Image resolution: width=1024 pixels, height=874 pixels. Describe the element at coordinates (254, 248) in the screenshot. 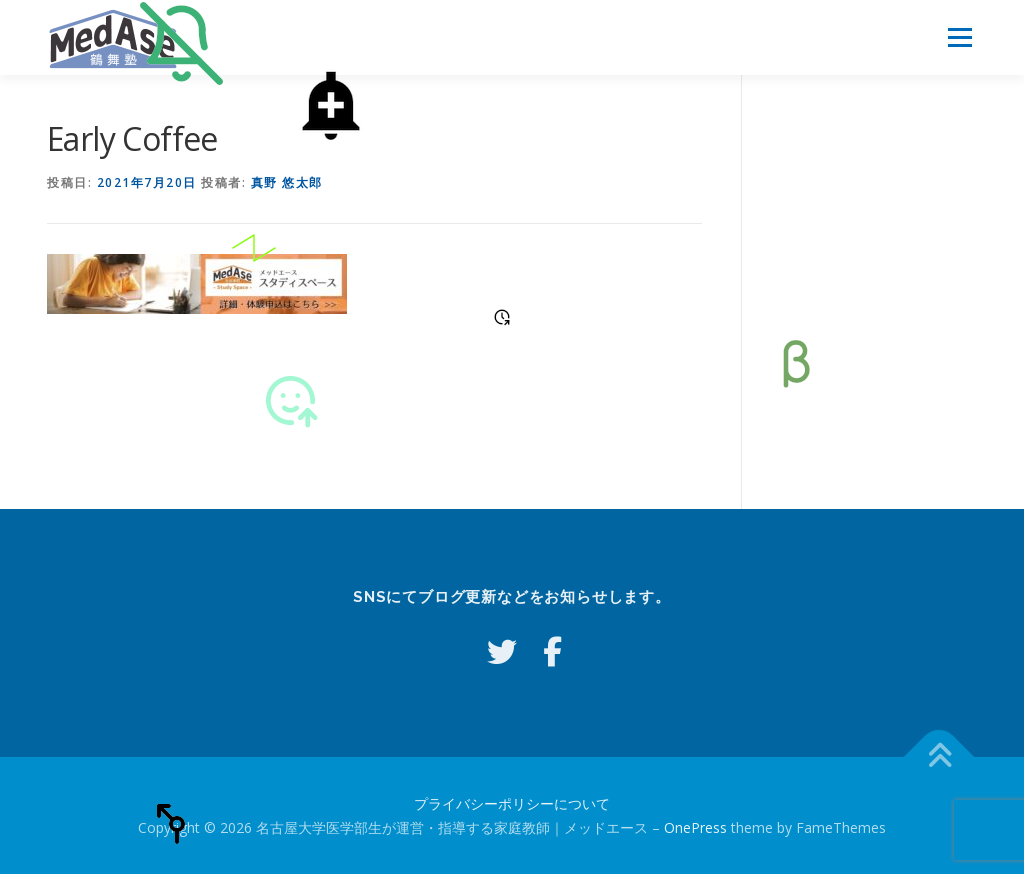

I see `select sawtooth waveform in audio synthesizer` at that location.